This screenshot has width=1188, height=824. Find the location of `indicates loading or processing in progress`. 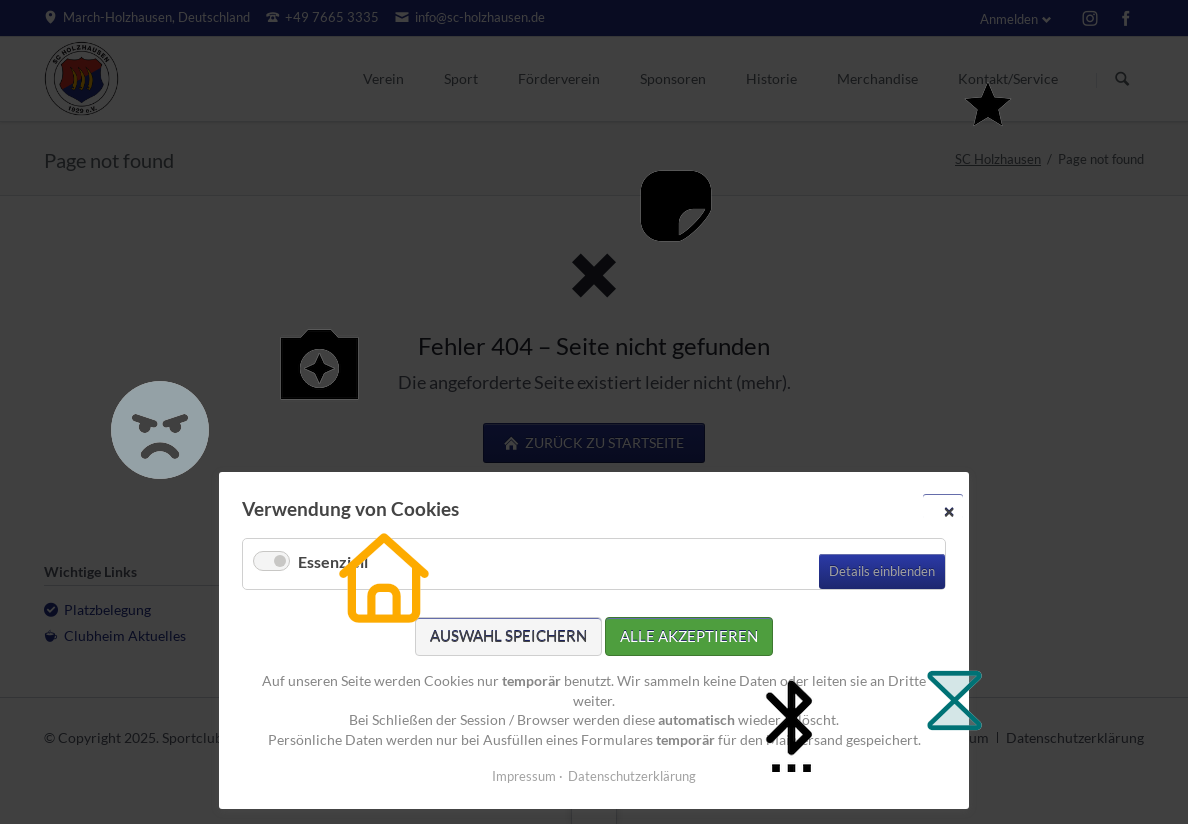

indicates loading or processing in progress is located at coordinates (954, 700).